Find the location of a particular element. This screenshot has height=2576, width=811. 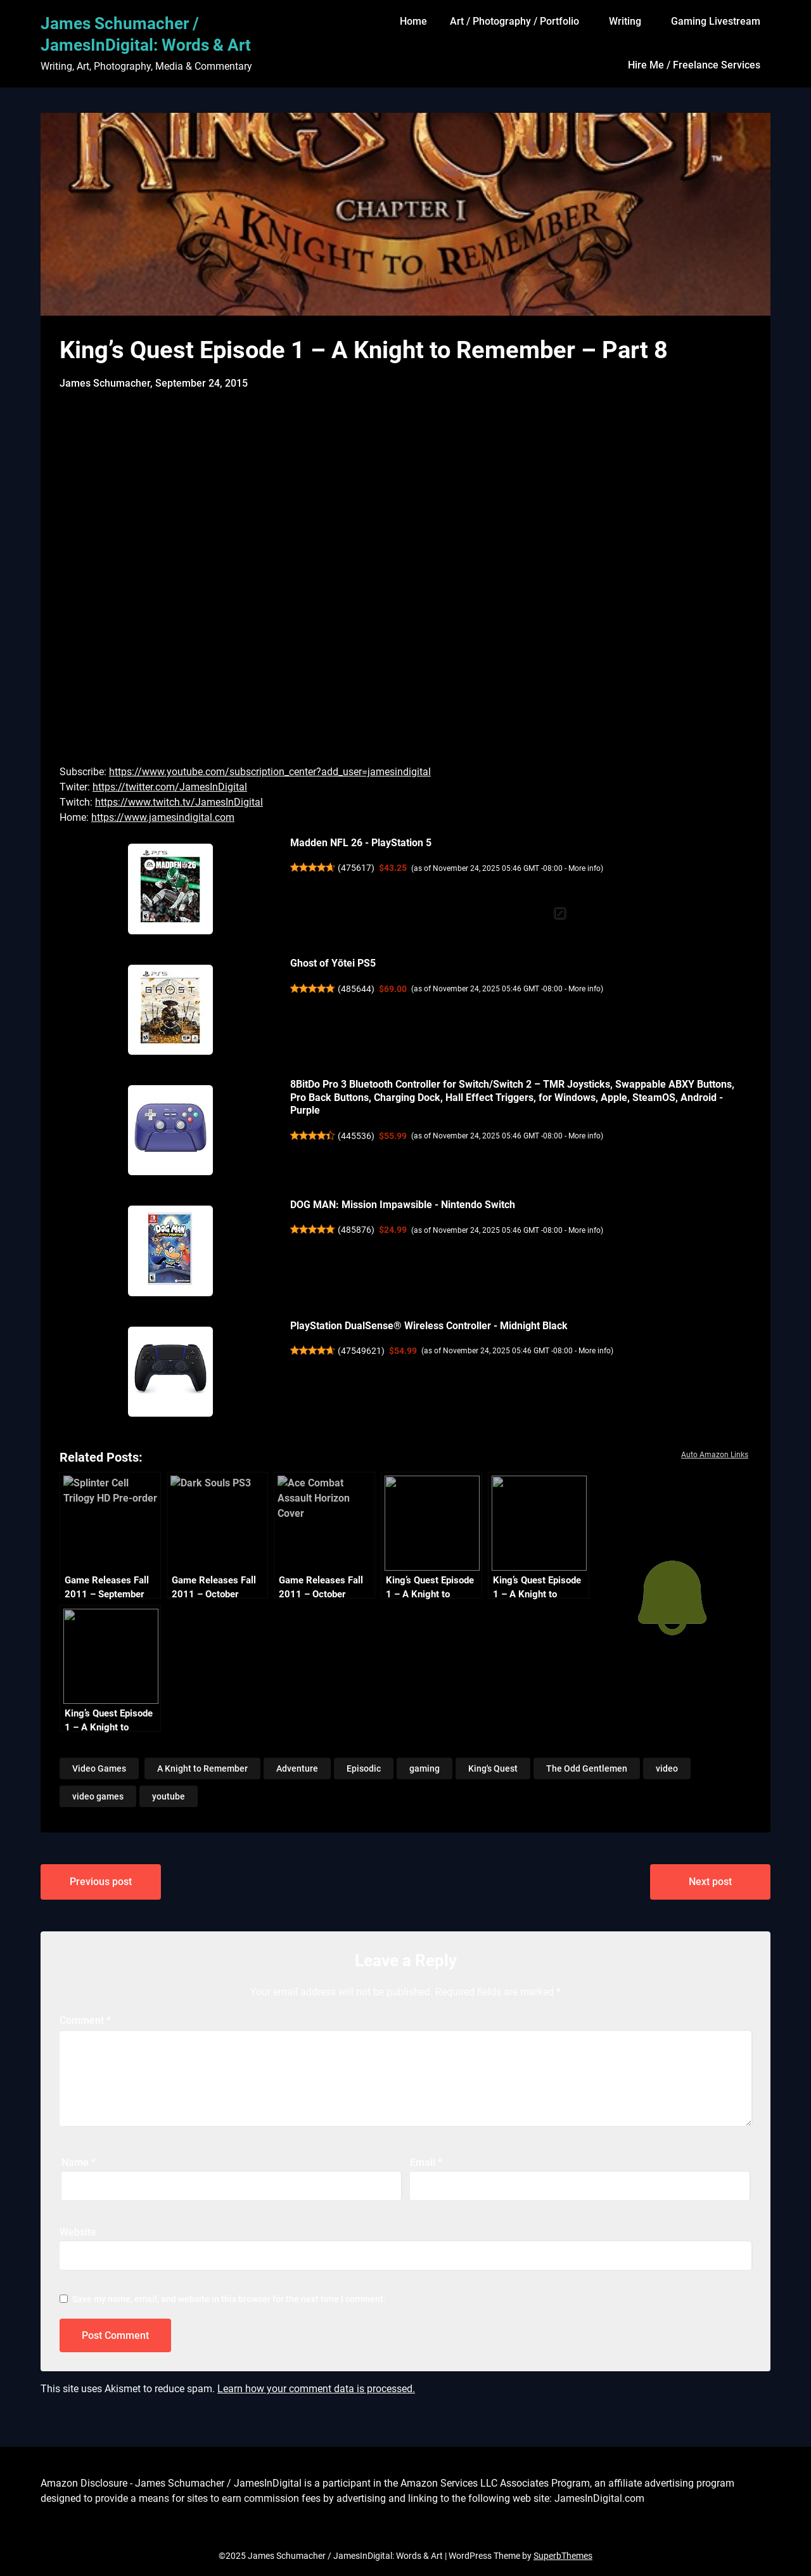

view notifications is located at coordinates (672, 1598).